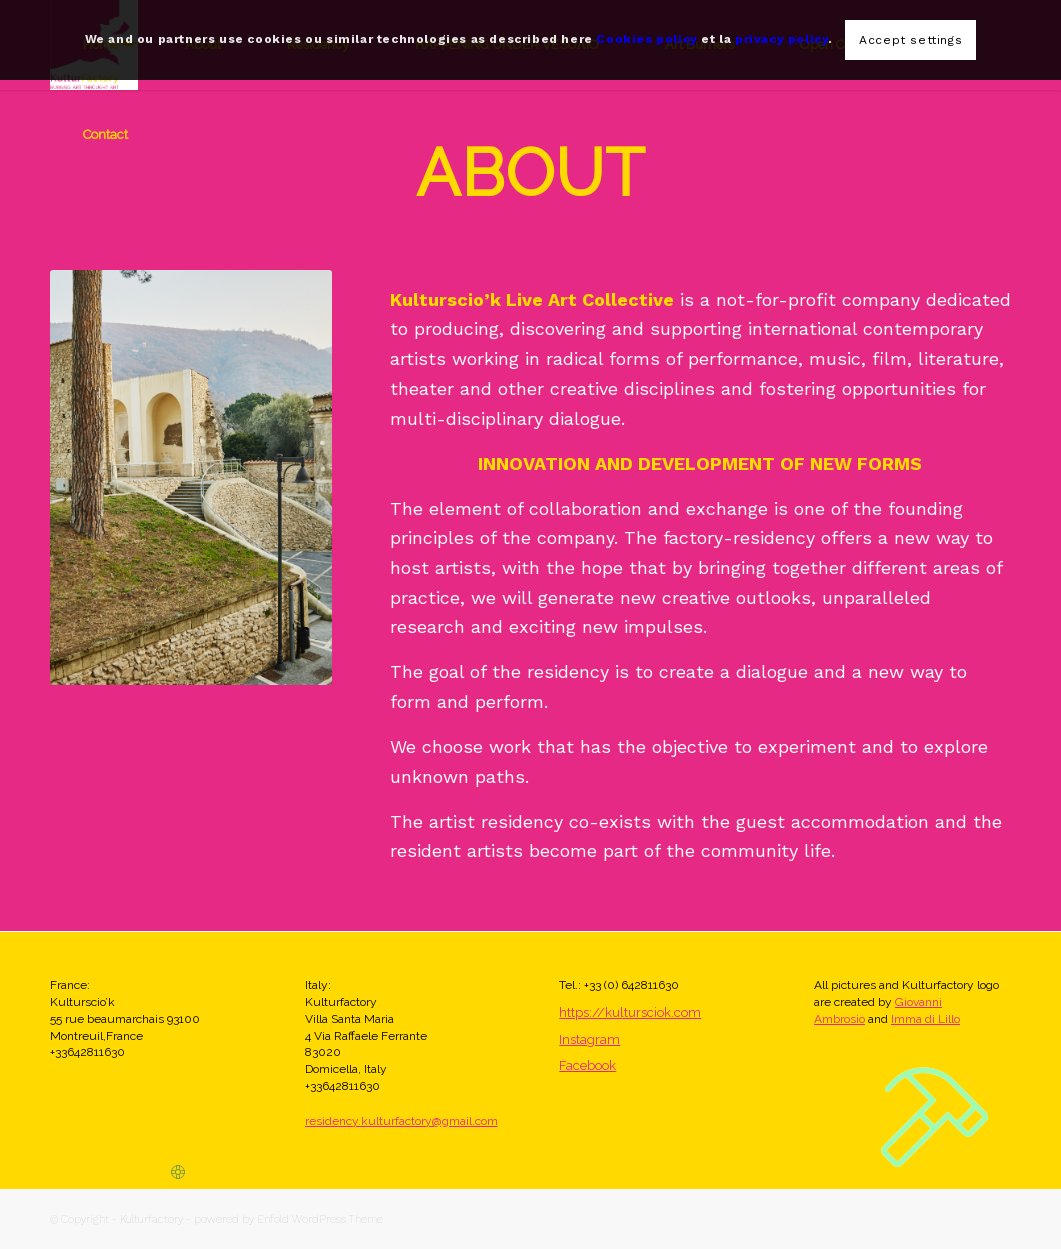 This screenshot has width=1061, height=1249. I want to click on access tools or settings, so click(929, 1119).